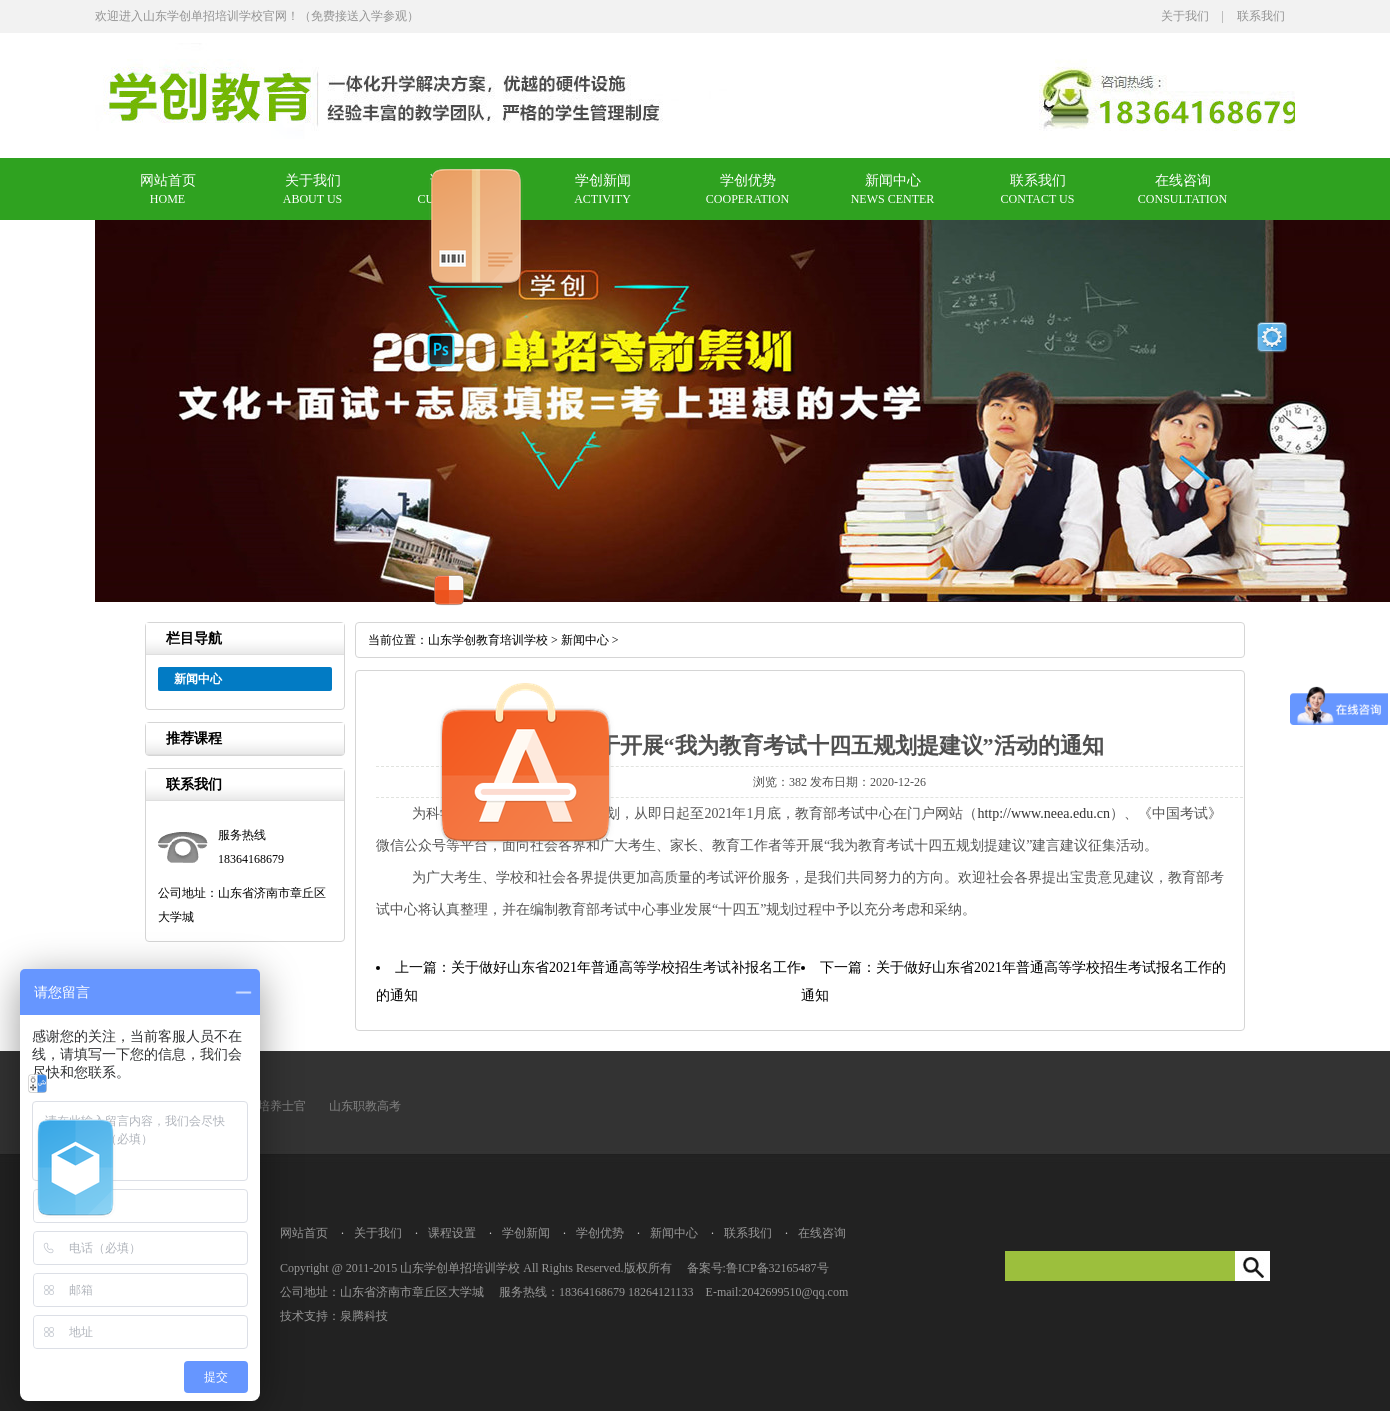 The image size is (1390, 1411). I want to click on switch to the top-right workspace, so click(449, 590).